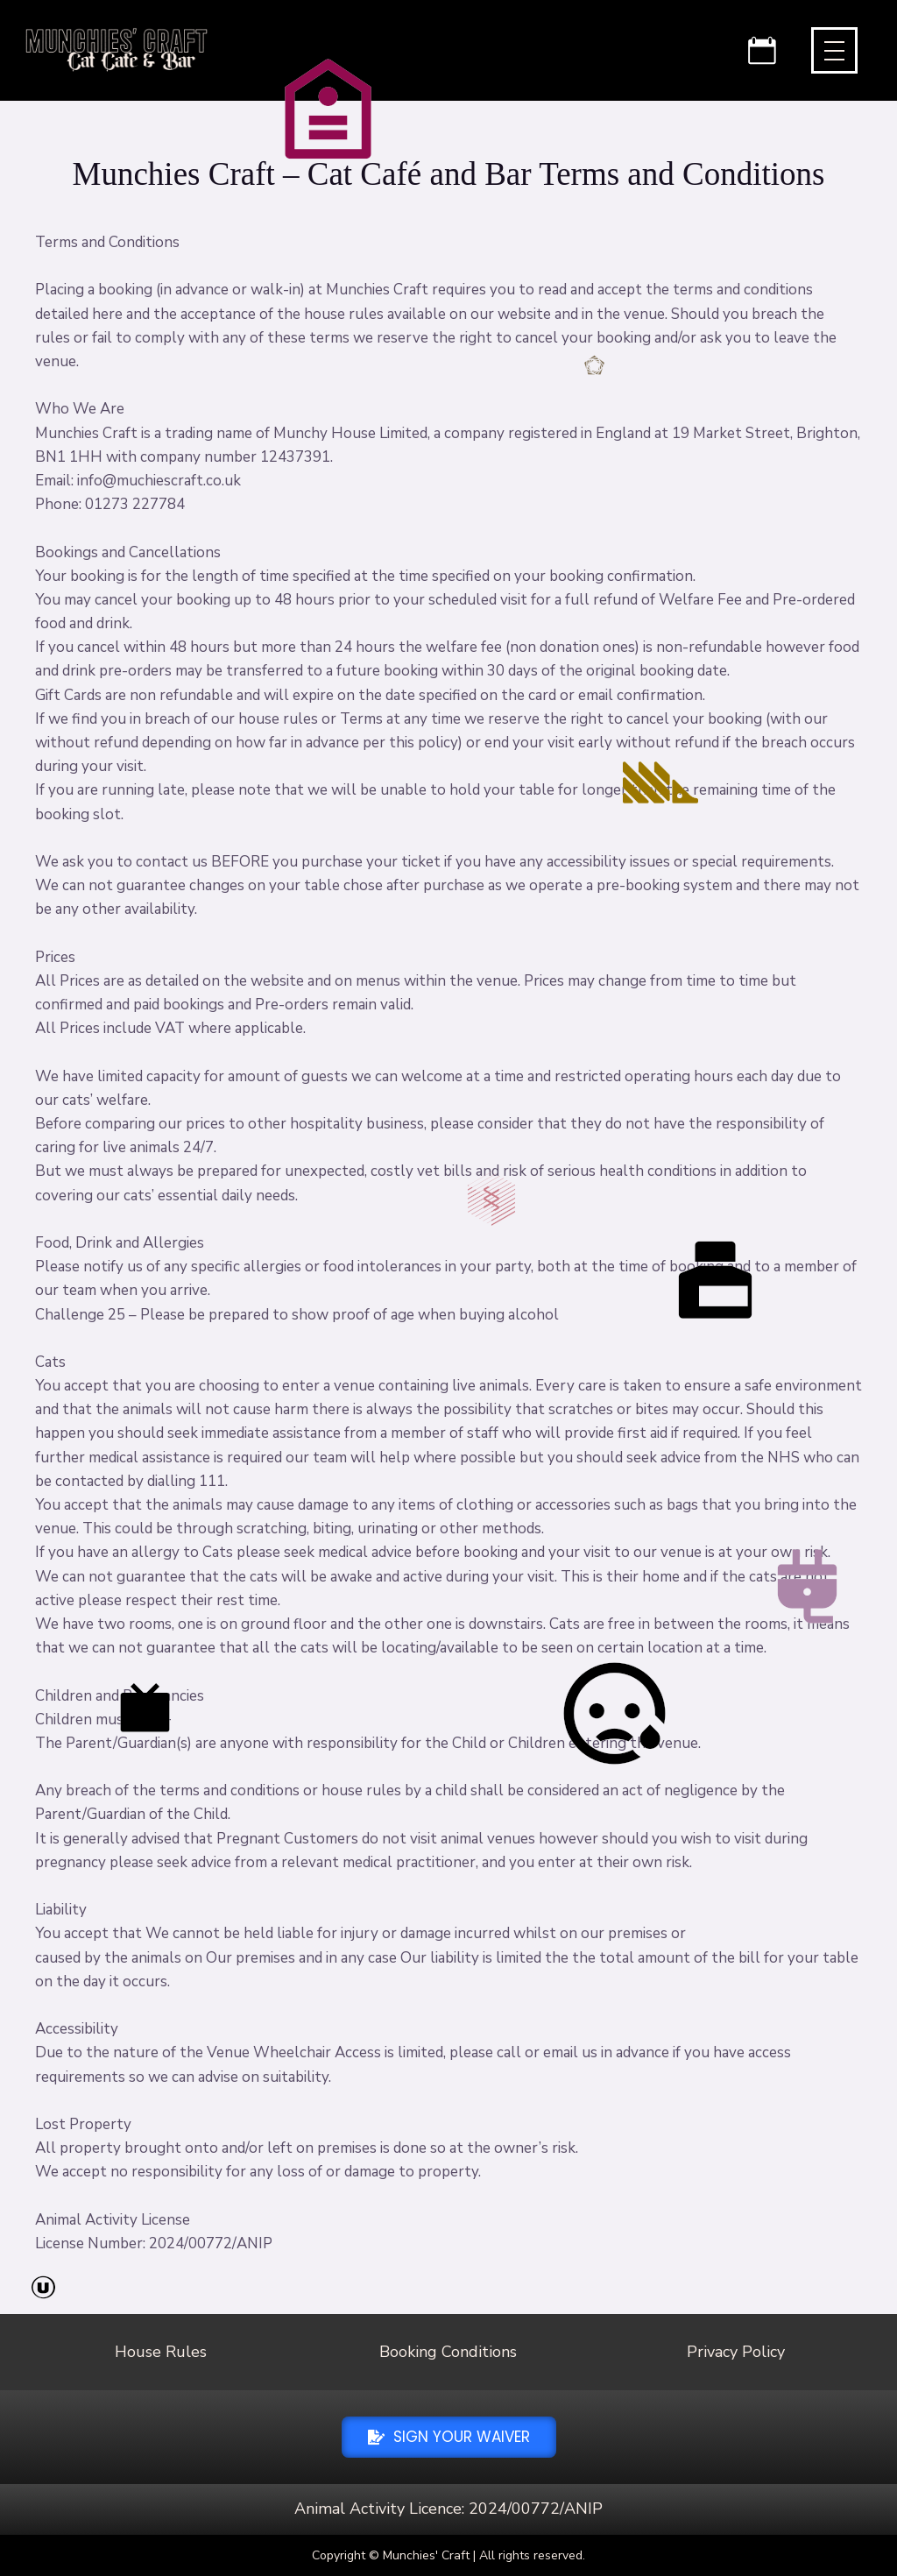 This screenshot has width=897, height=2576. Describe the element at coordinates (145, 1709) in the screenshot. I see `open tv or video streaming app` at that location.